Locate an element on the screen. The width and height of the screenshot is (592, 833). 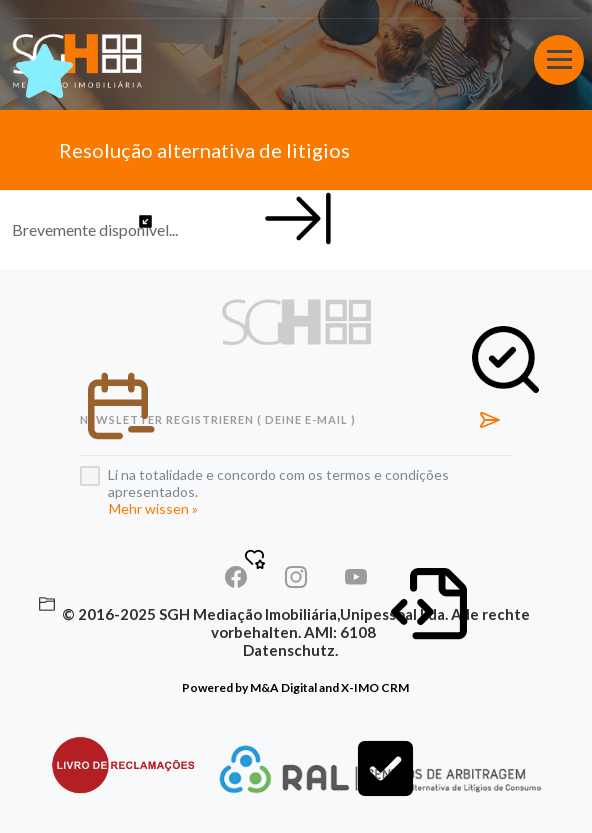
view source code file is located at coordinates (429, 606).